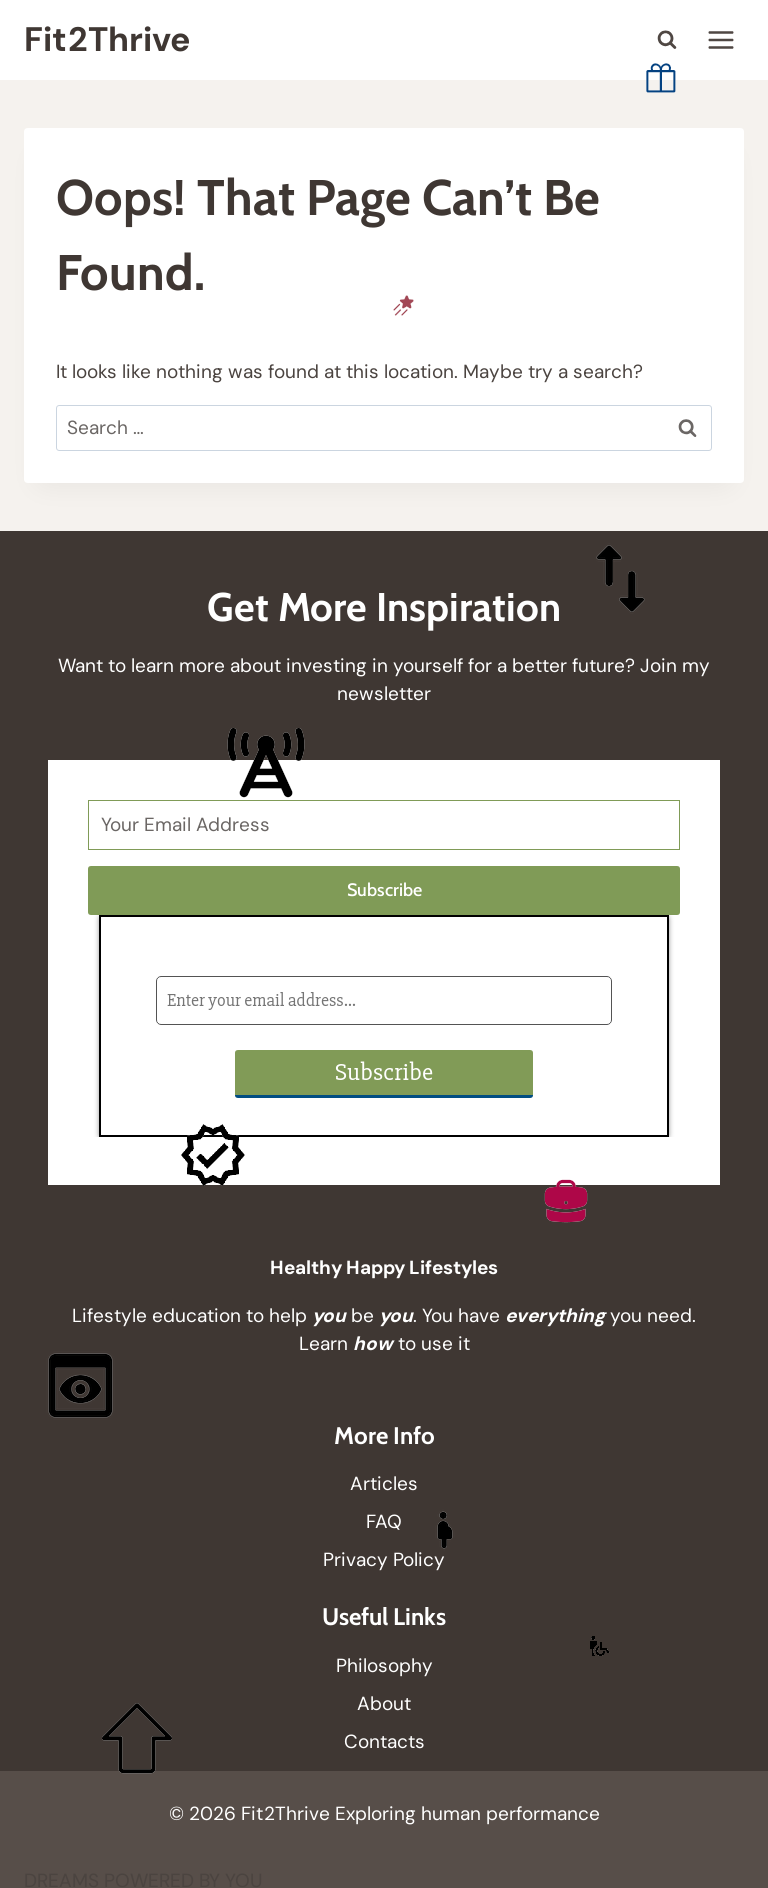 The height and width of the screenshot is (1888, 768). I want to click on indicates a verified account or profile, so click(213, 1155).